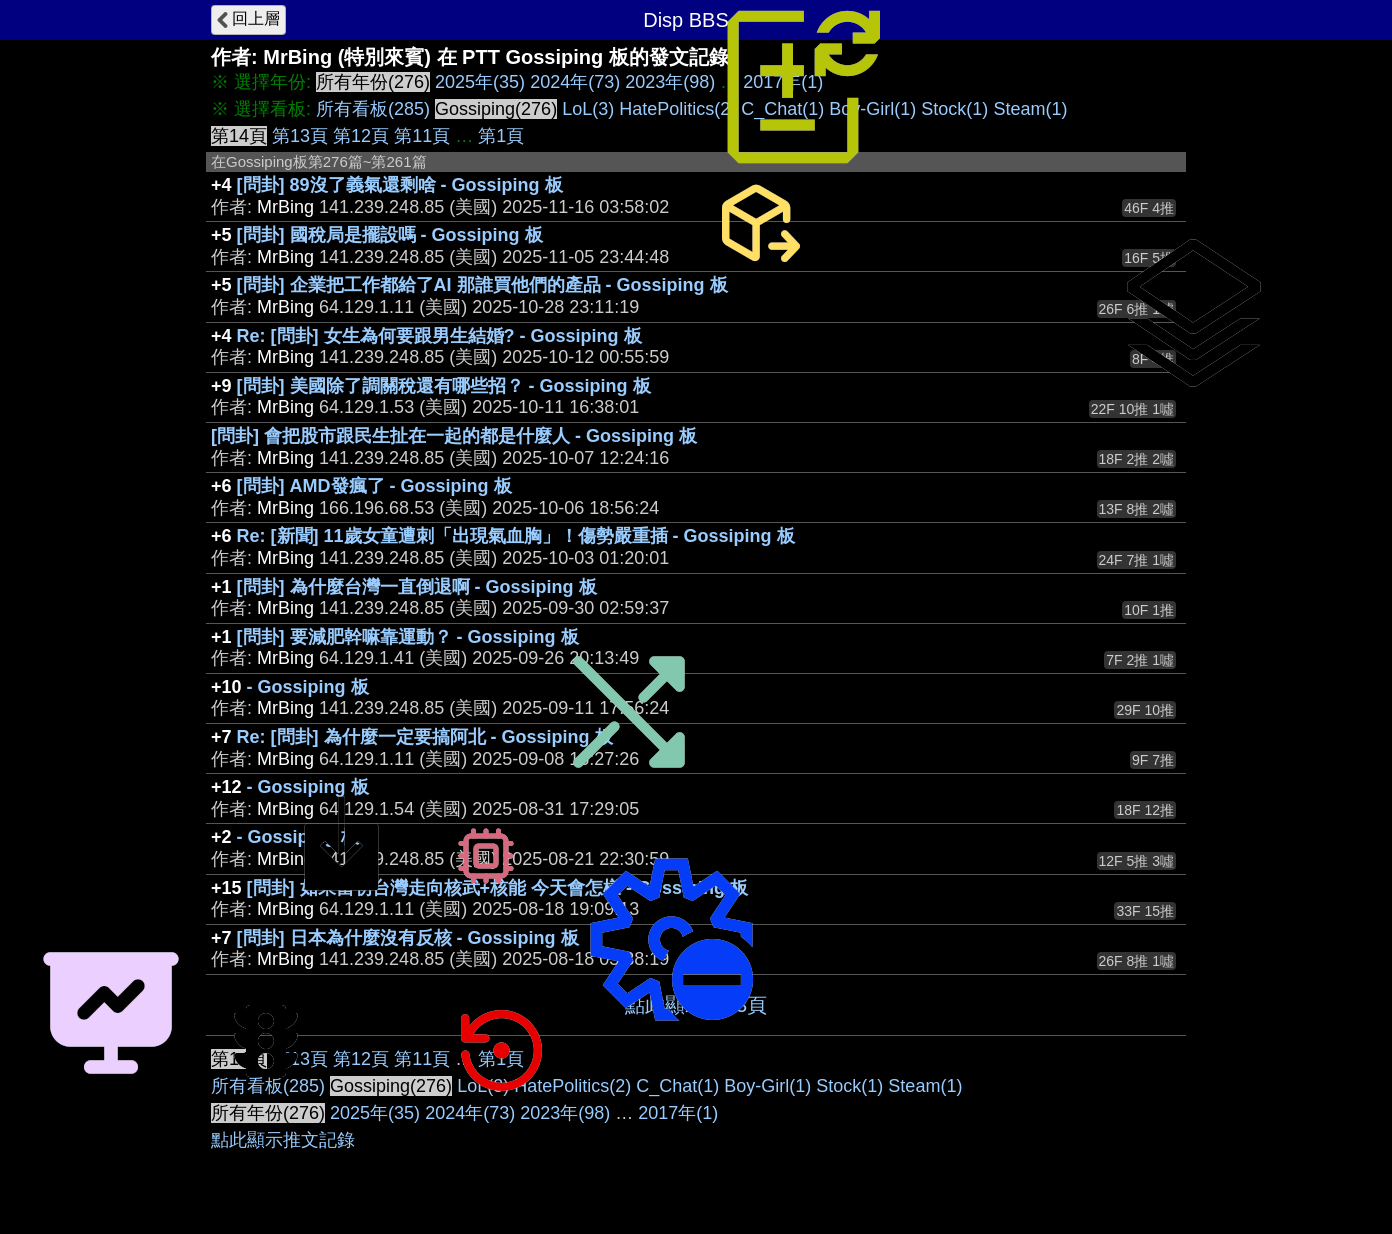 The width and height of the screenshot is (1392, 1234). Describe the element at coordinates (761, 223) in the screenshot. I see `view packages that depend on this repository` at that location.